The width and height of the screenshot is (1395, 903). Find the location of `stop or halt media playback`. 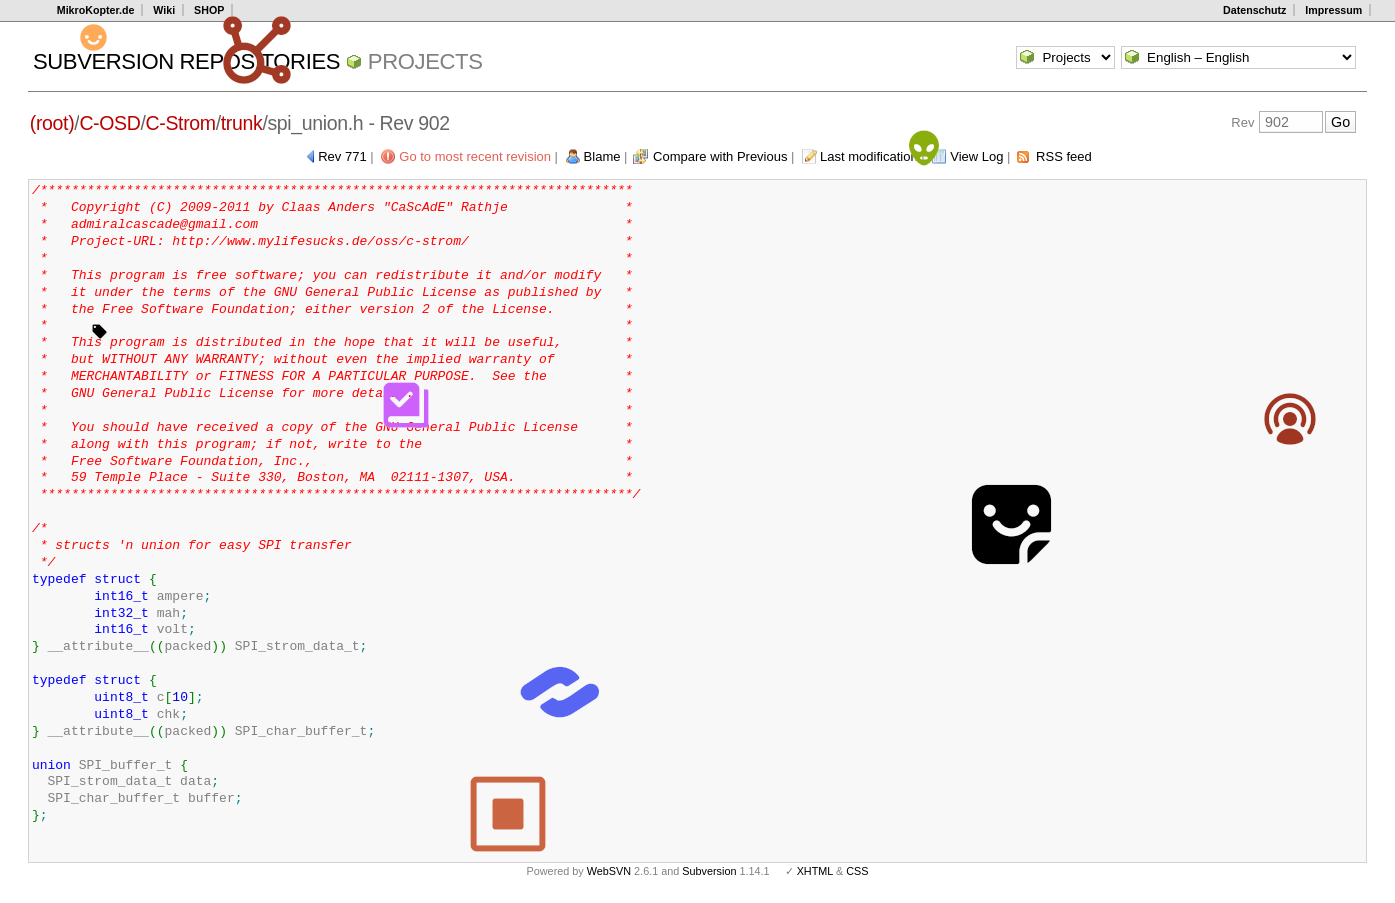

stop or halt media playback is located at coordinates (508, 814).